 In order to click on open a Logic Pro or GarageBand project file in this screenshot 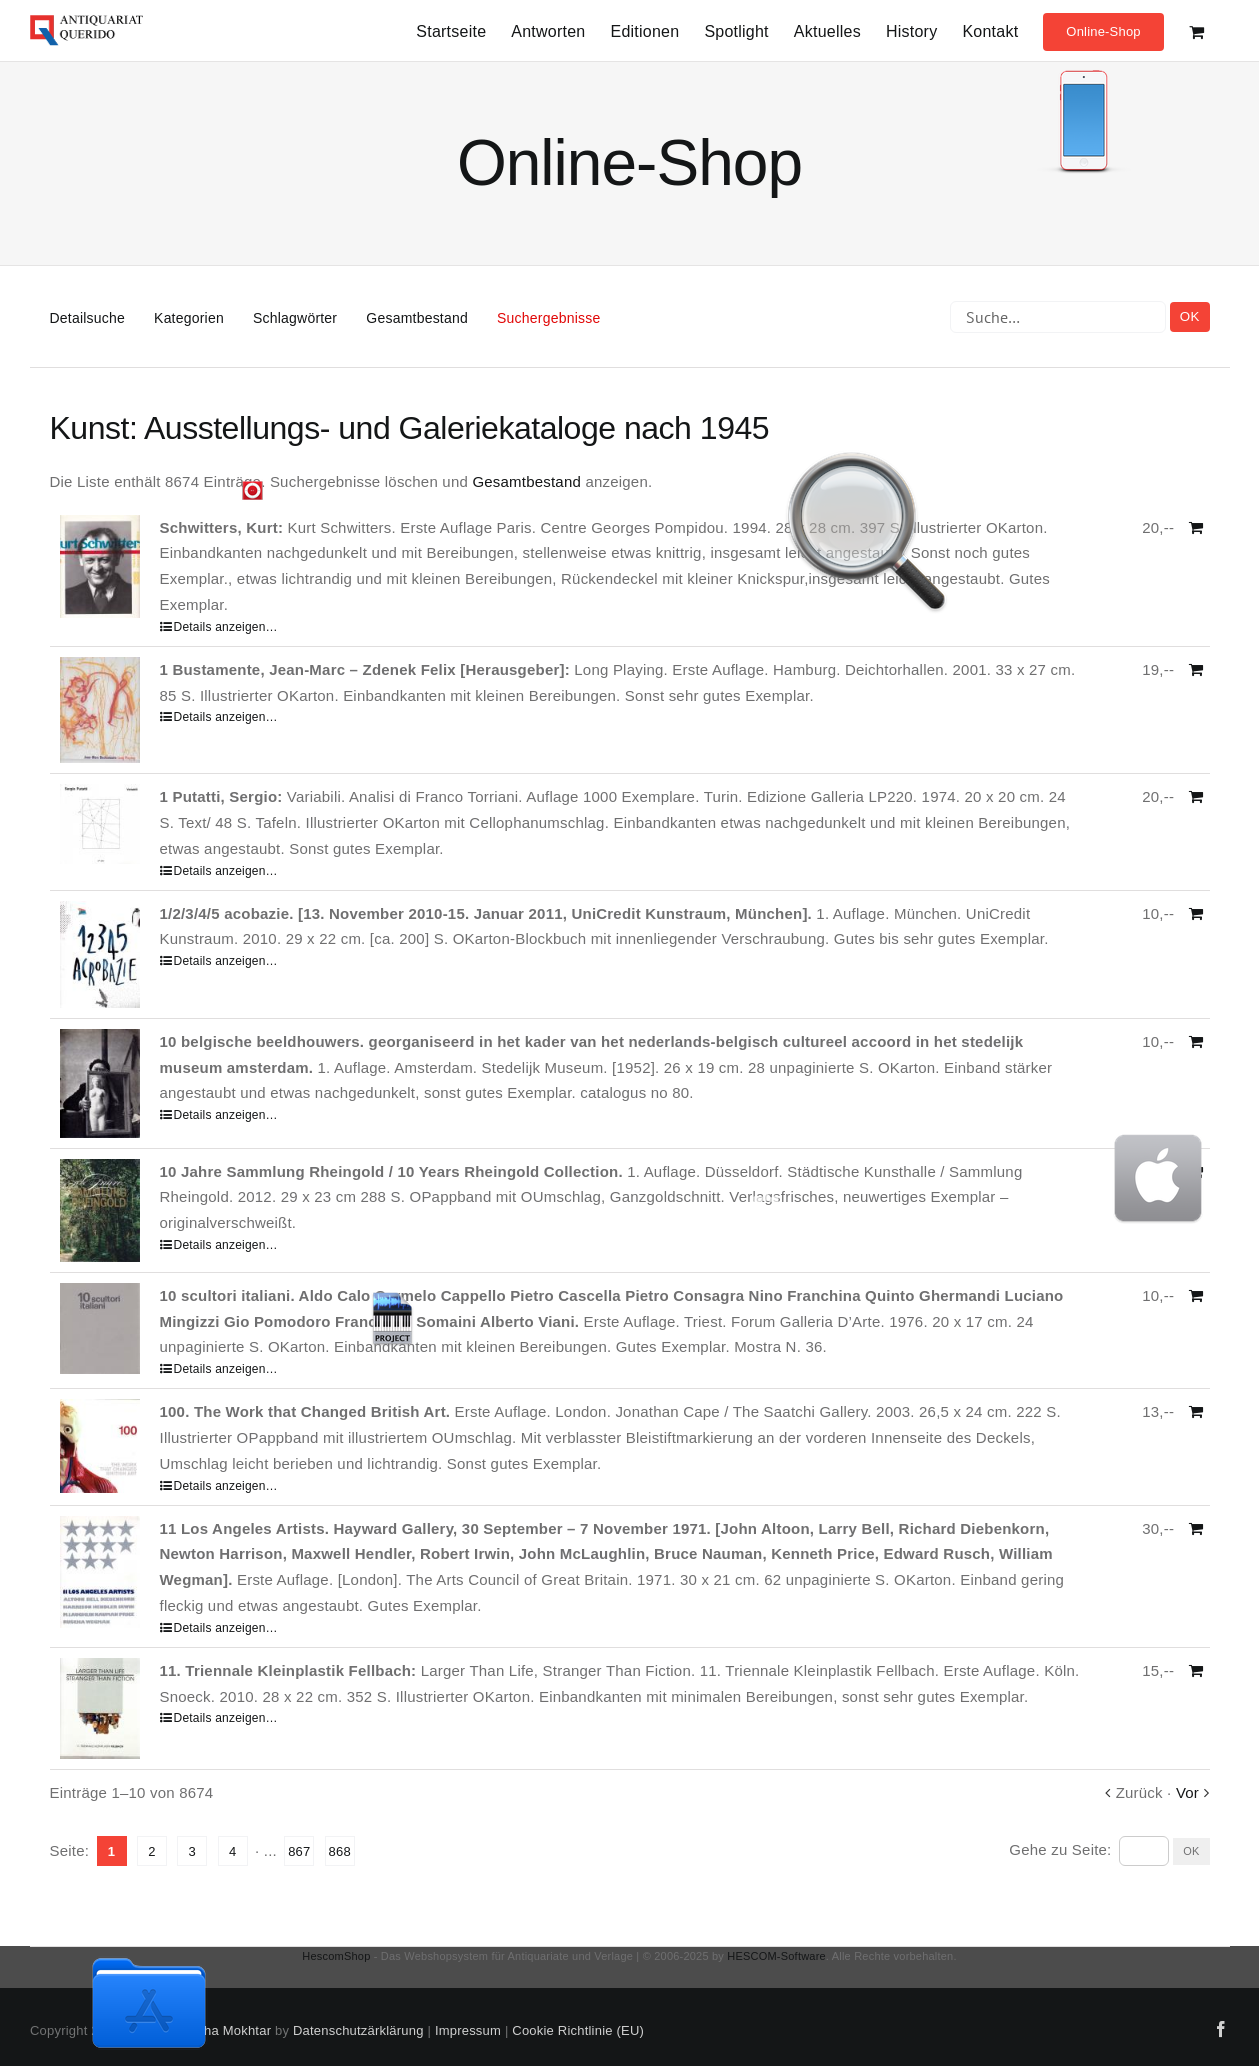, I will do `click(392, 1319)`.